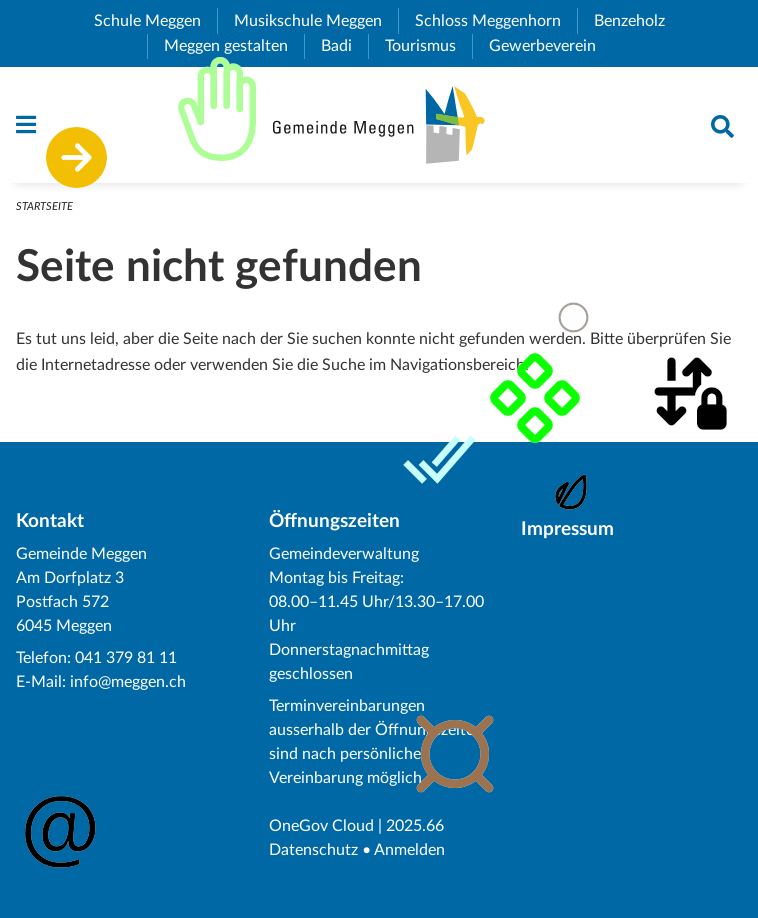  I want to click on mention a user in a comment or message, so click(58, 829).